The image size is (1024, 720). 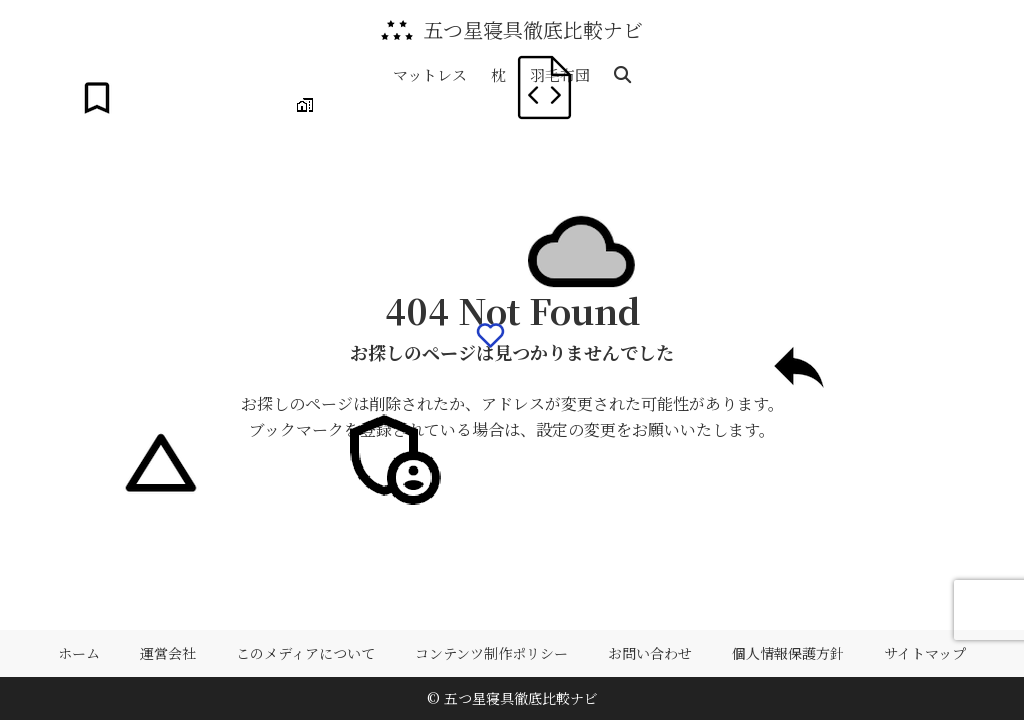 What do you see at coordinates (799, 366) in the screenshot?
I see `reply to a message or comment` at bounding box center [799, 366].